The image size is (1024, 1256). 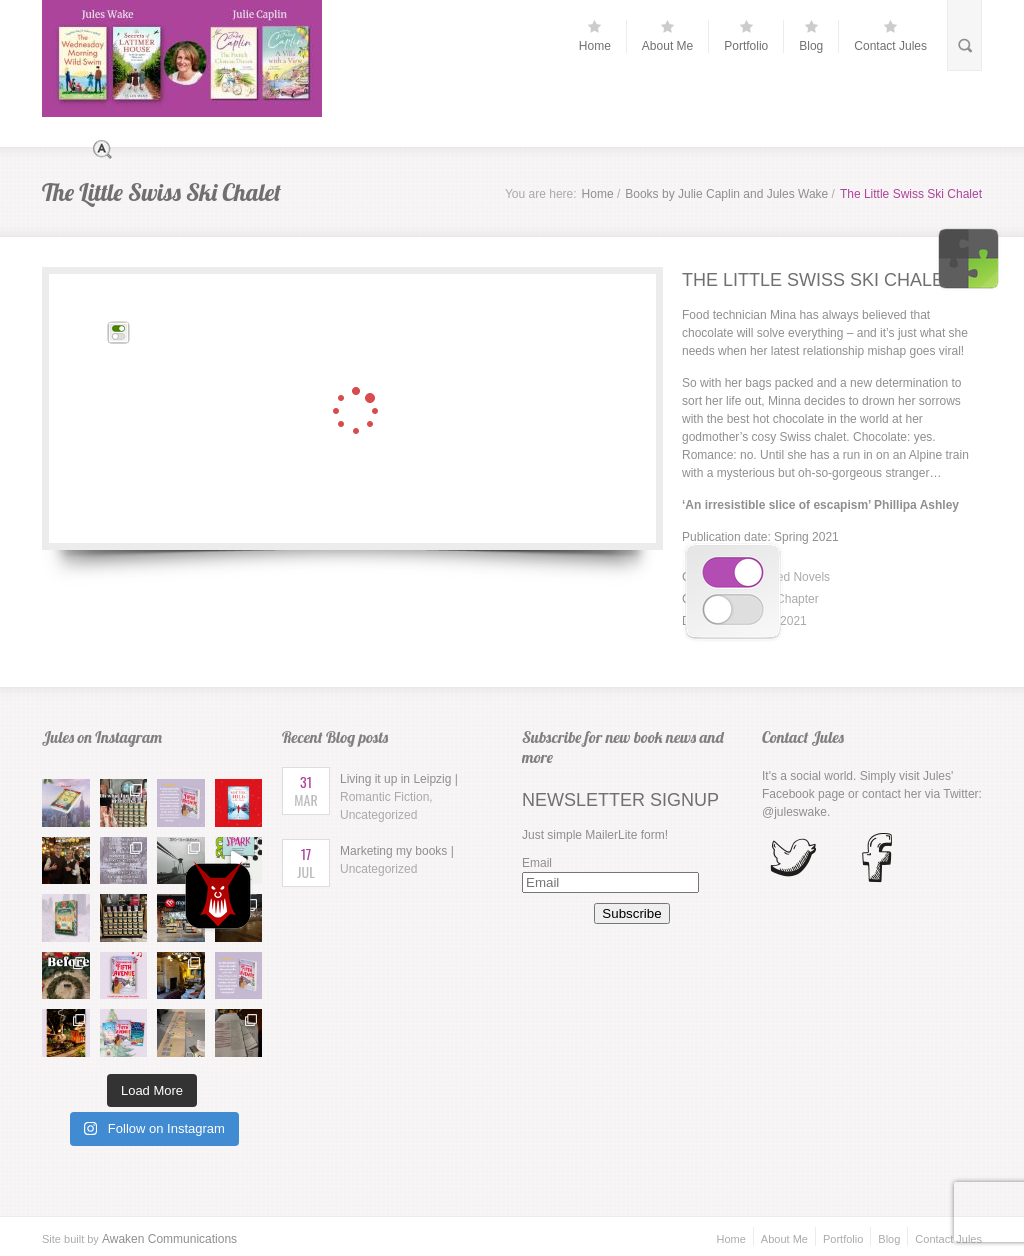 What do you see at coordinates (218, 896) in the screenshot?
I see `launch dungeon keeper game` at bounding box center [218, 896].